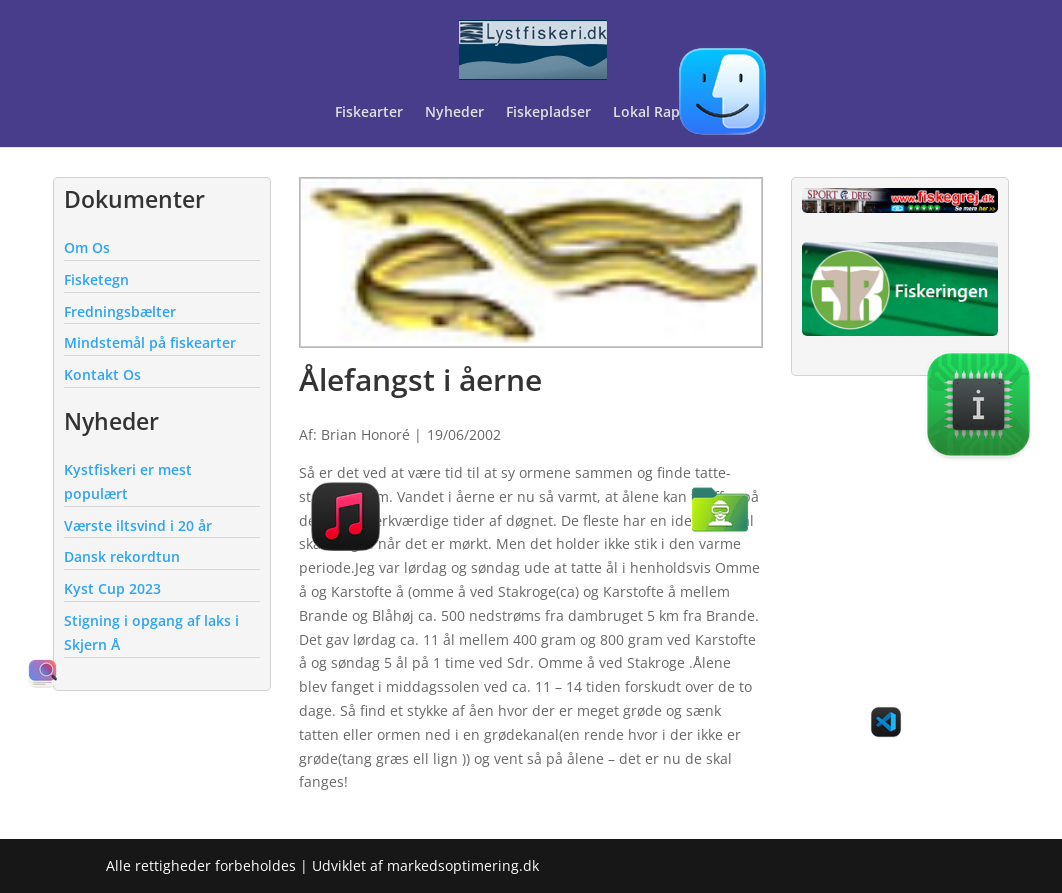 The width and height of the screenshot is (1062, 893). What do you see at coordinates (42, 673) in the screenshot?
I see `open share preview app` at bounding box center [42, 673].